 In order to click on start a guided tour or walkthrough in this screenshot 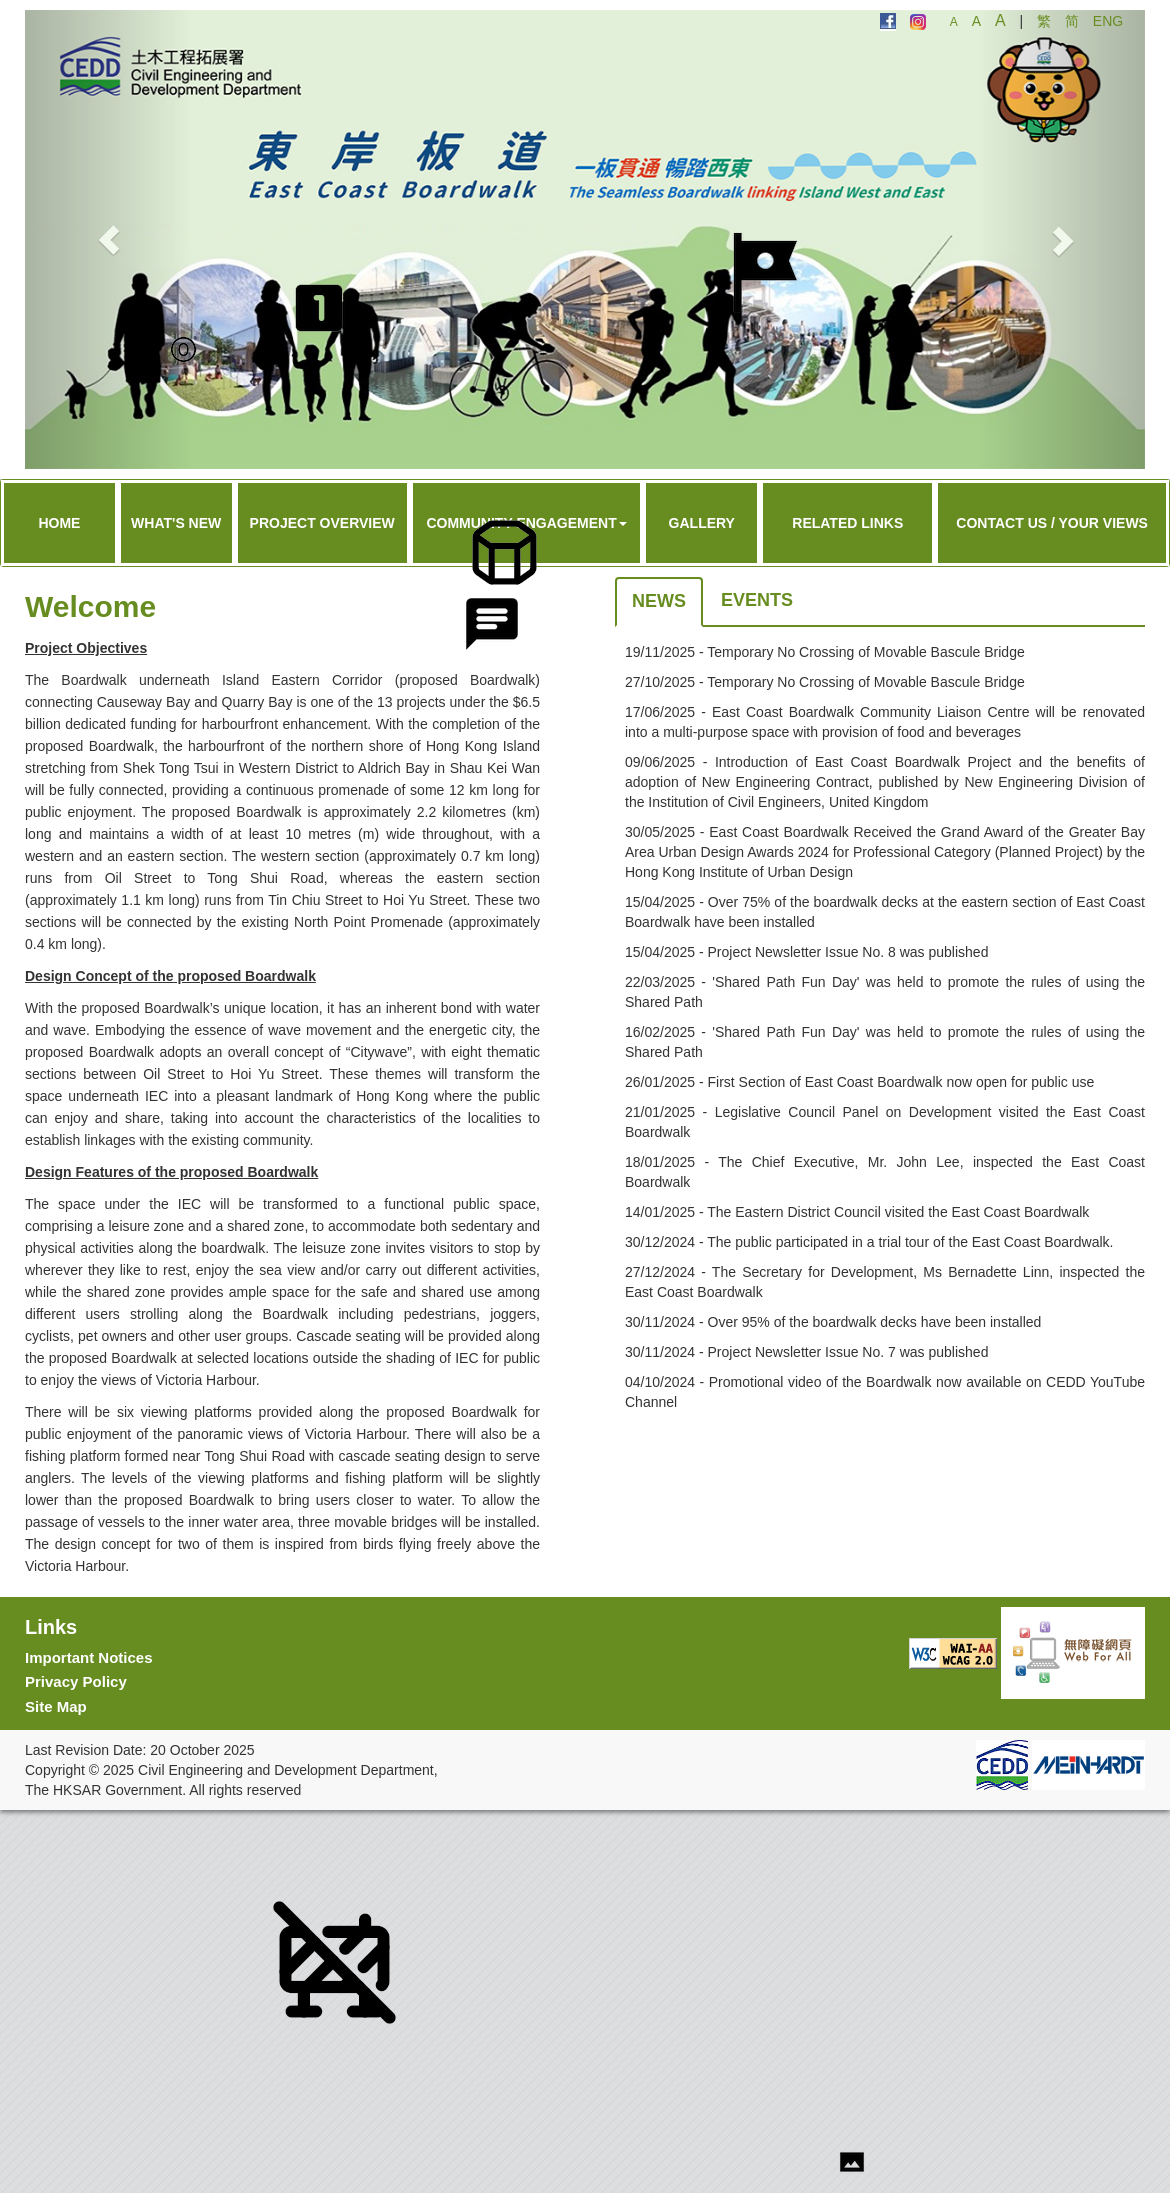, I will do `click(761, 272)`.